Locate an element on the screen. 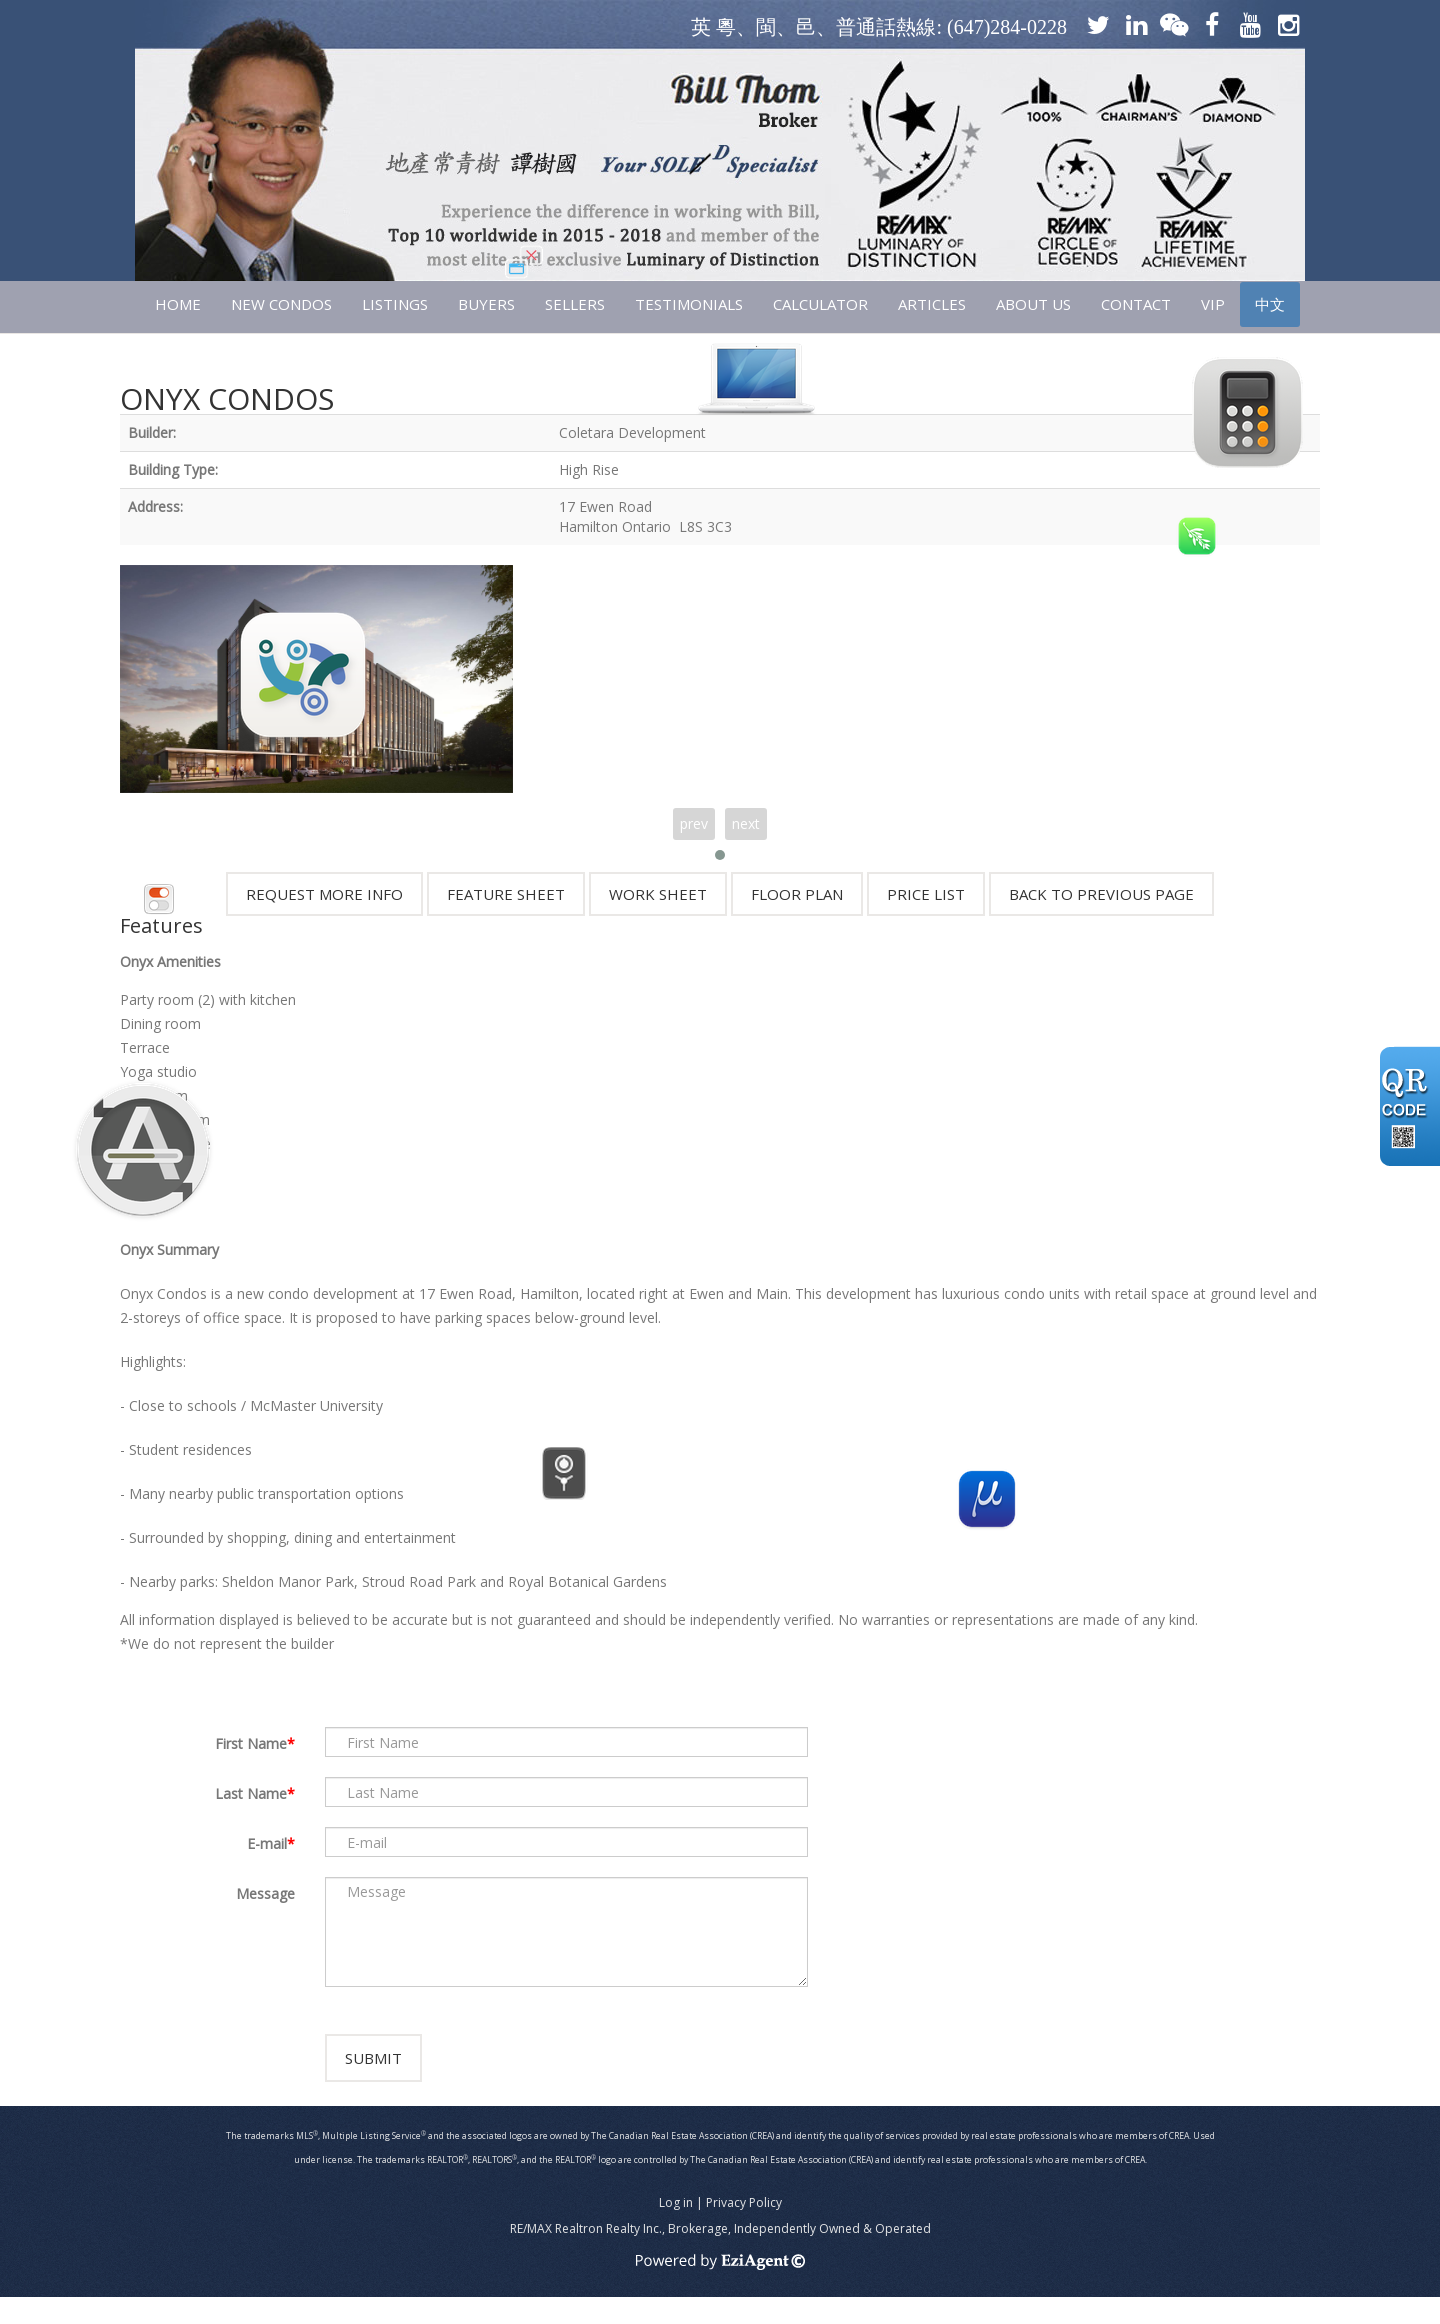 The height and width of the screenshot is (2324, 1440). open desktop preferences or settings is located at coordinates (159, 899).